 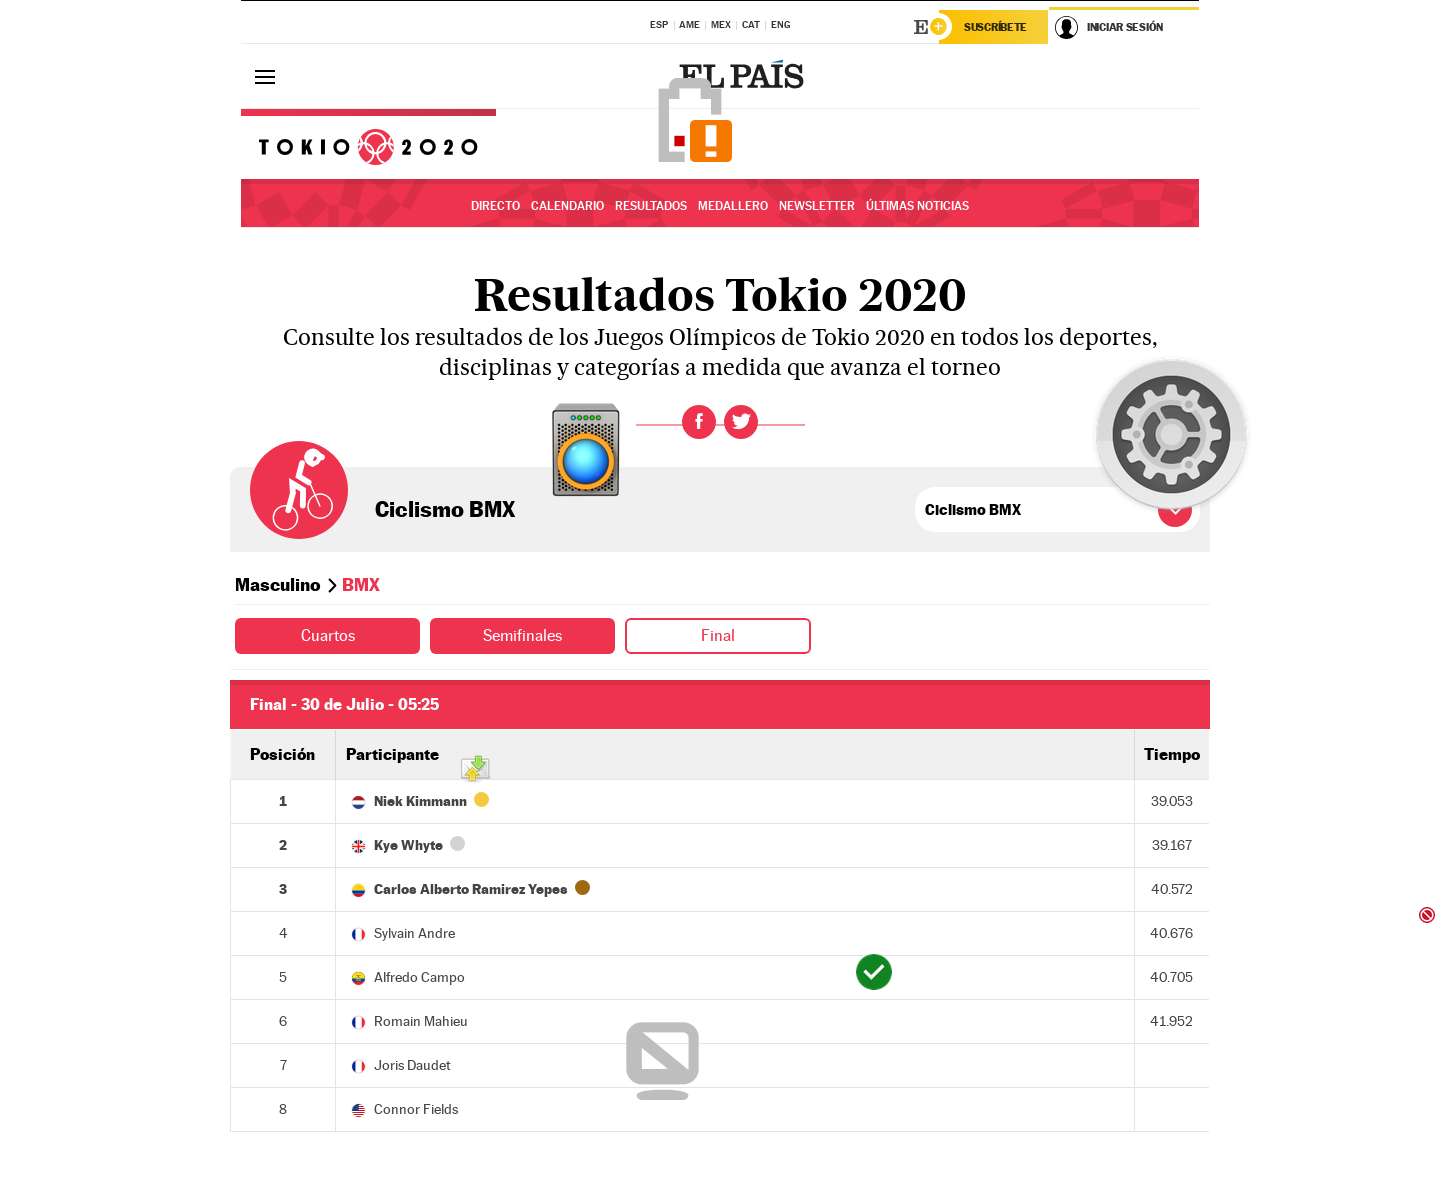 I want to click on indicates low battery warning, so click(x=690, y=120).